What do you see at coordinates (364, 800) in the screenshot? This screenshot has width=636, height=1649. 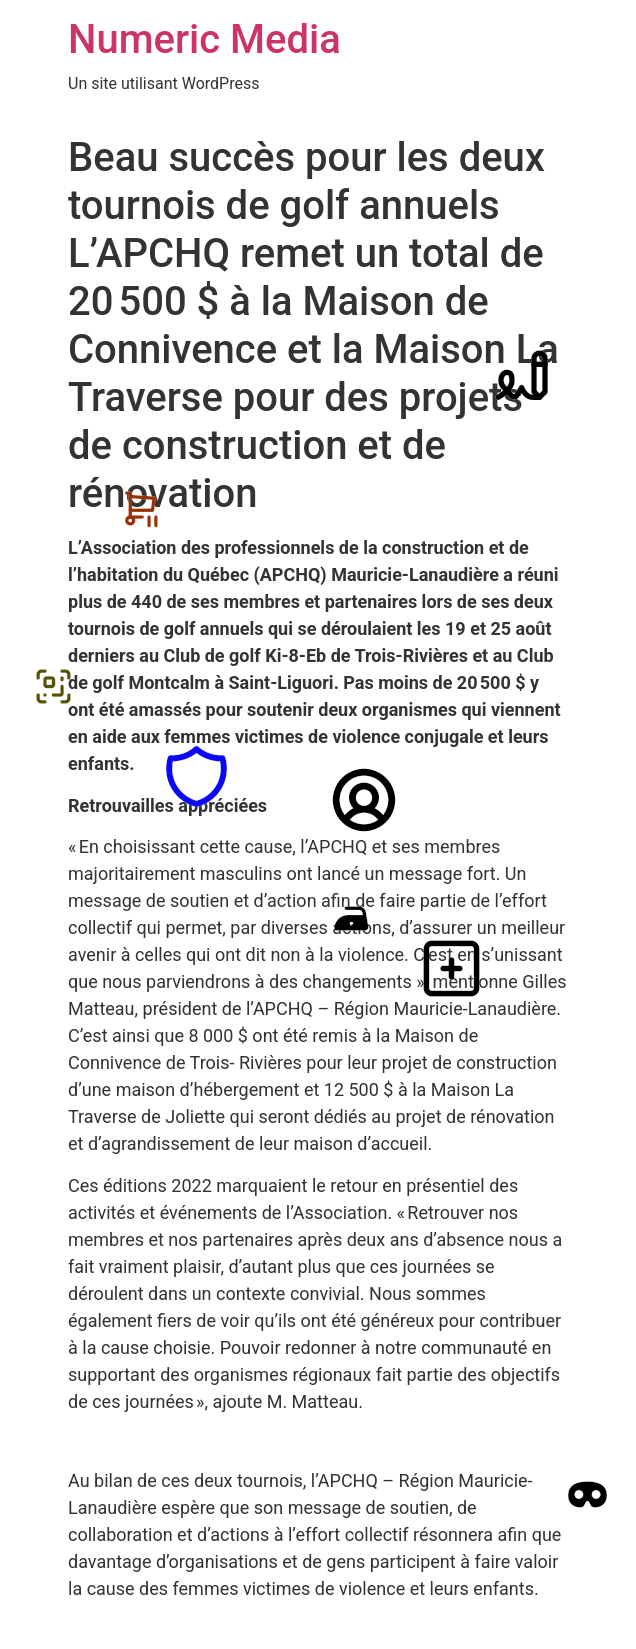 I see `view your profile` at bounding box center [364, 800].